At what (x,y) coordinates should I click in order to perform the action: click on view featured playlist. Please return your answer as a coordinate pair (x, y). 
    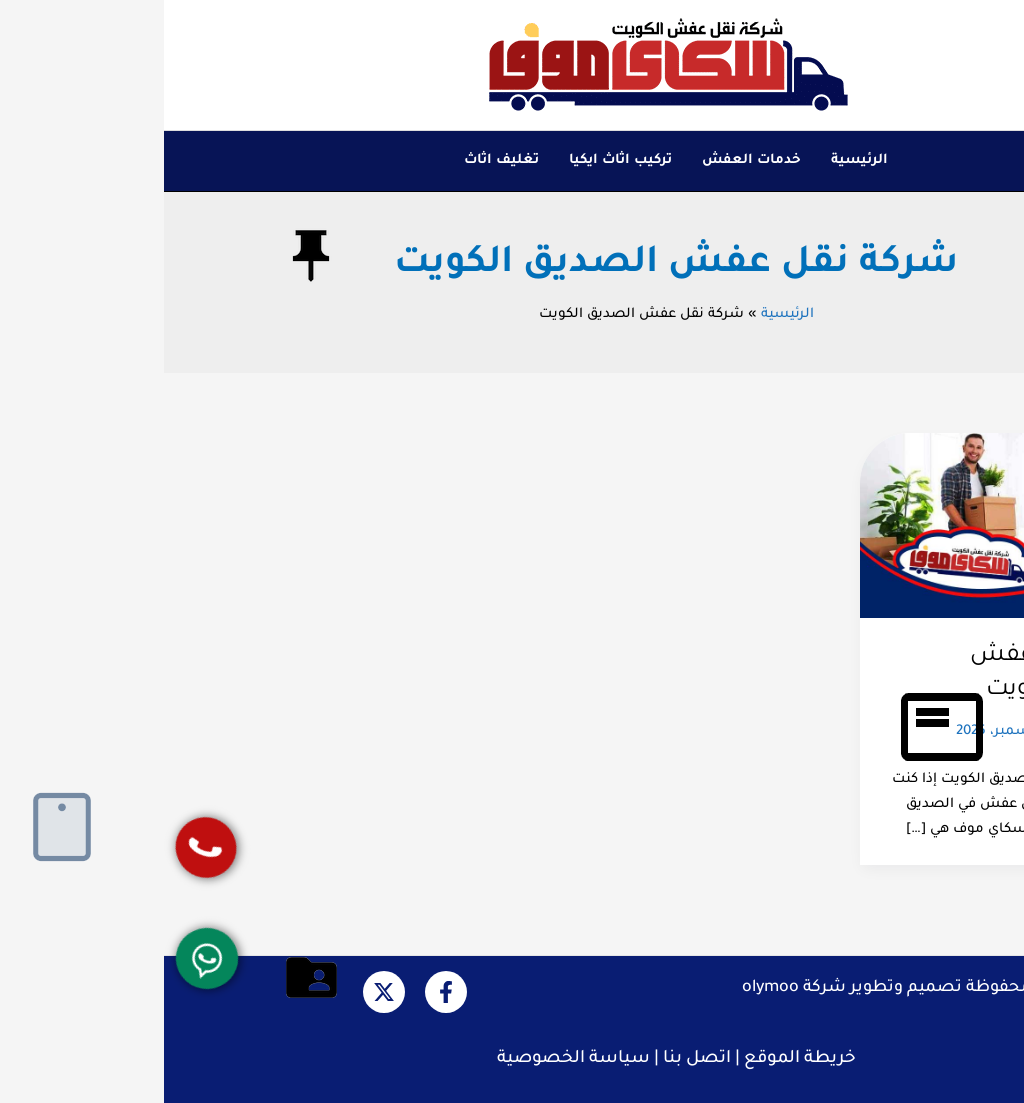
    Looking at the image, I should click on (942, 727).